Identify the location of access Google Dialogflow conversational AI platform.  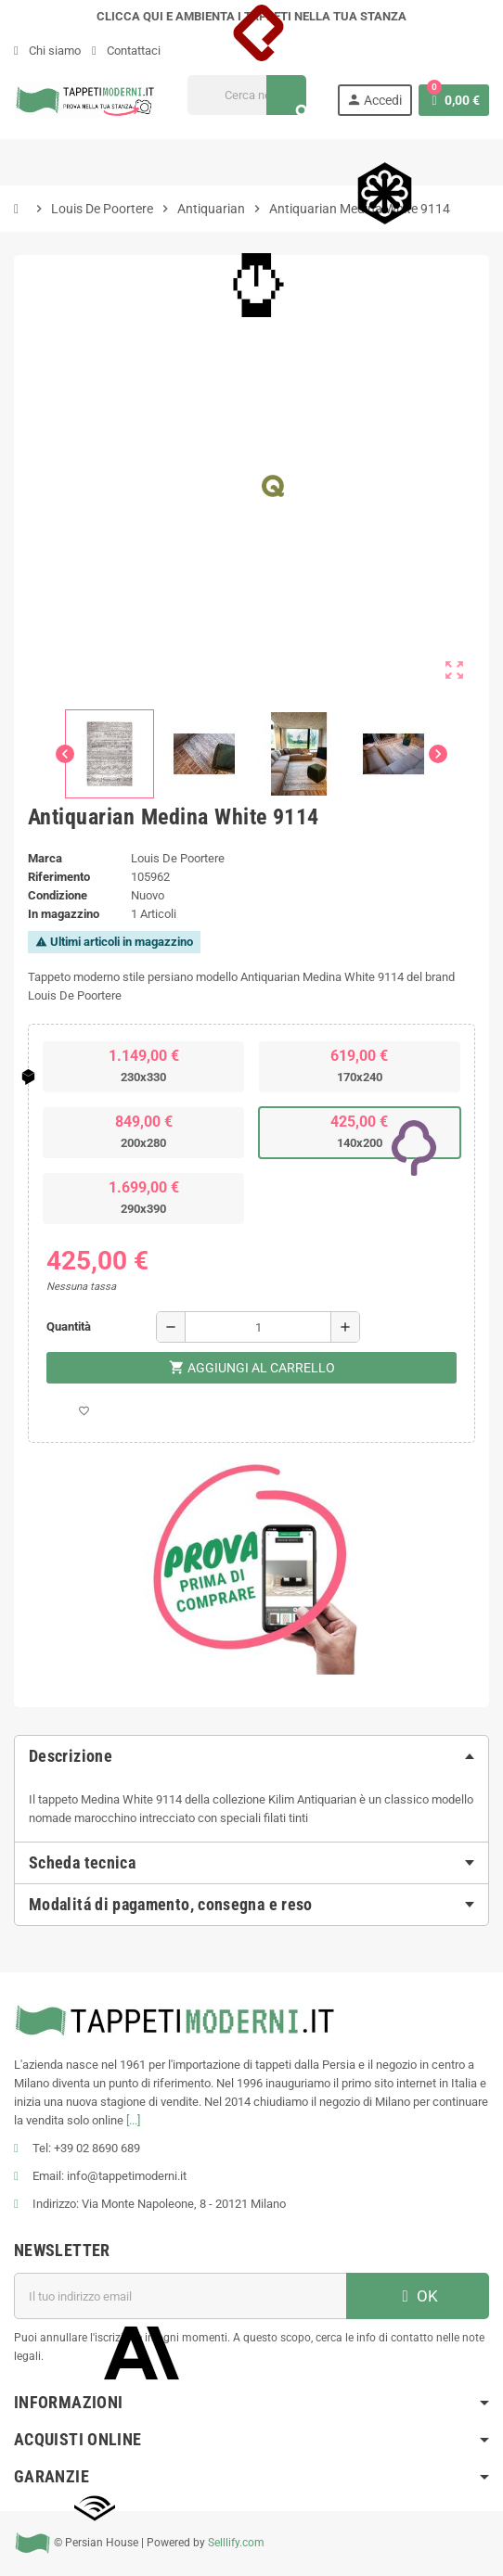
(28, 1077).